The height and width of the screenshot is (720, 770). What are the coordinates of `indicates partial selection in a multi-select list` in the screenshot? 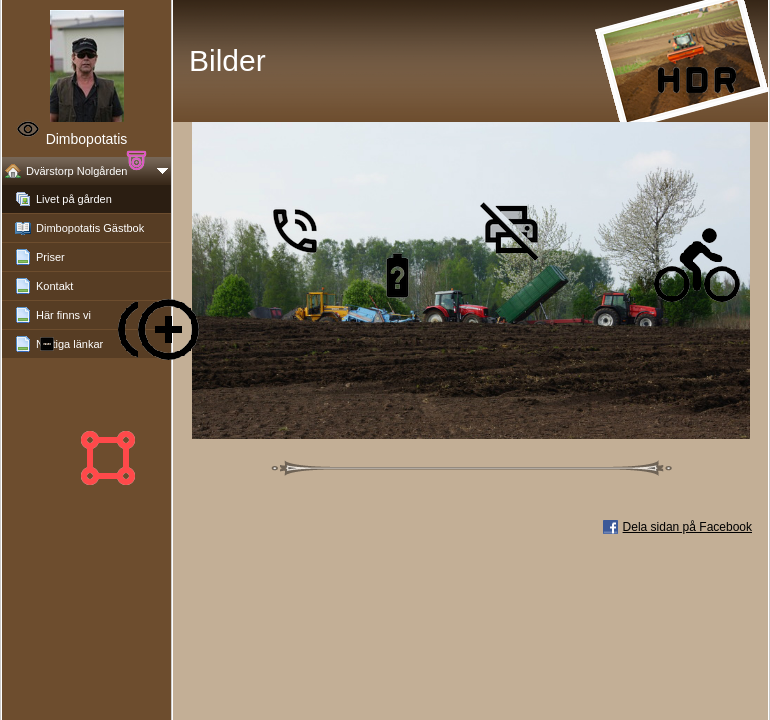 It's located at (47, 344).